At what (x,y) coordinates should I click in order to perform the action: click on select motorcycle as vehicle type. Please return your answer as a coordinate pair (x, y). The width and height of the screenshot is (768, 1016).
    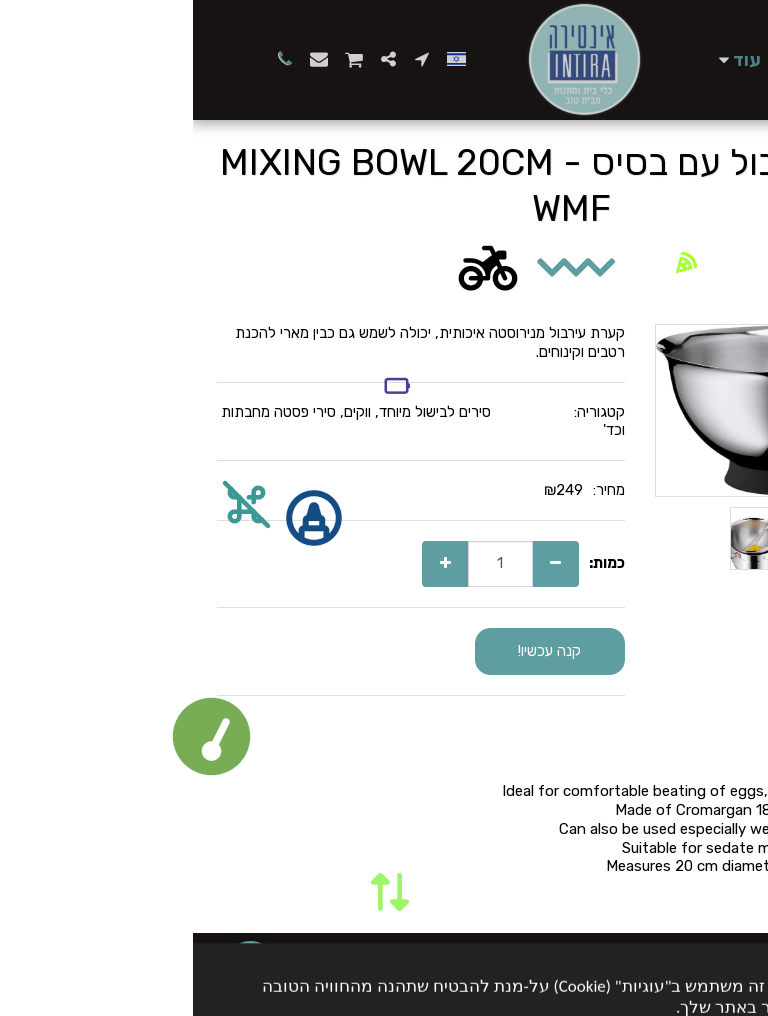
    Looking at the image, I should click on (488, 269).